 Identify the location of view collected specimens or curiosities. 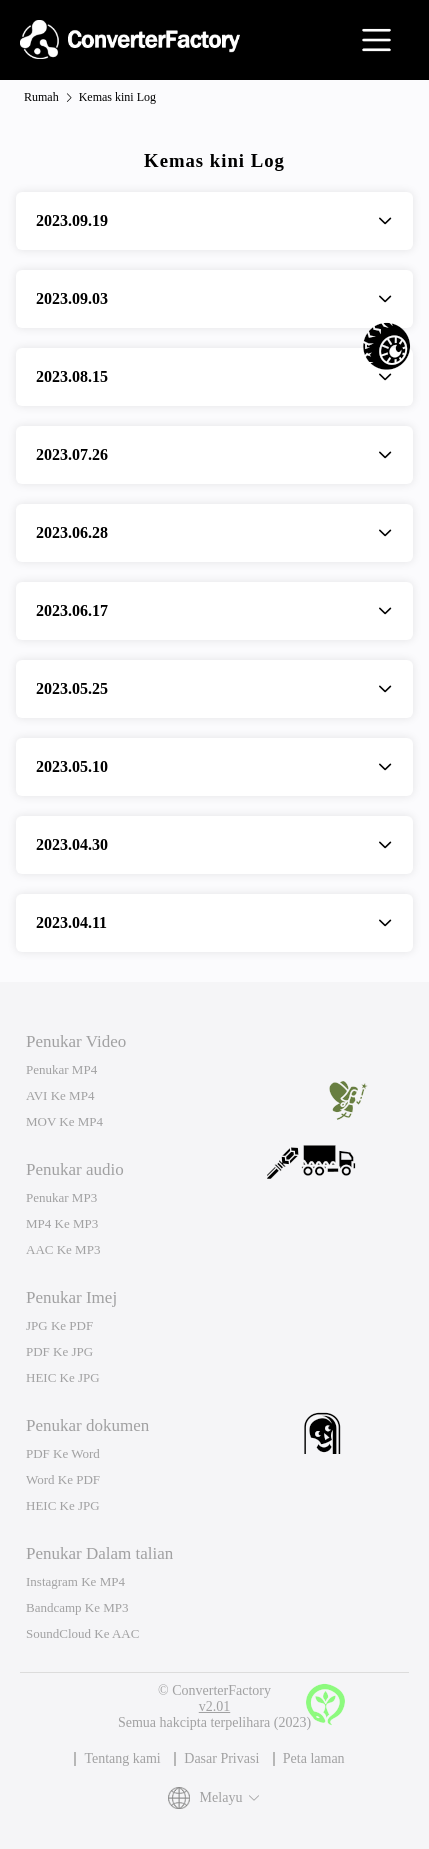
(322, 1433).